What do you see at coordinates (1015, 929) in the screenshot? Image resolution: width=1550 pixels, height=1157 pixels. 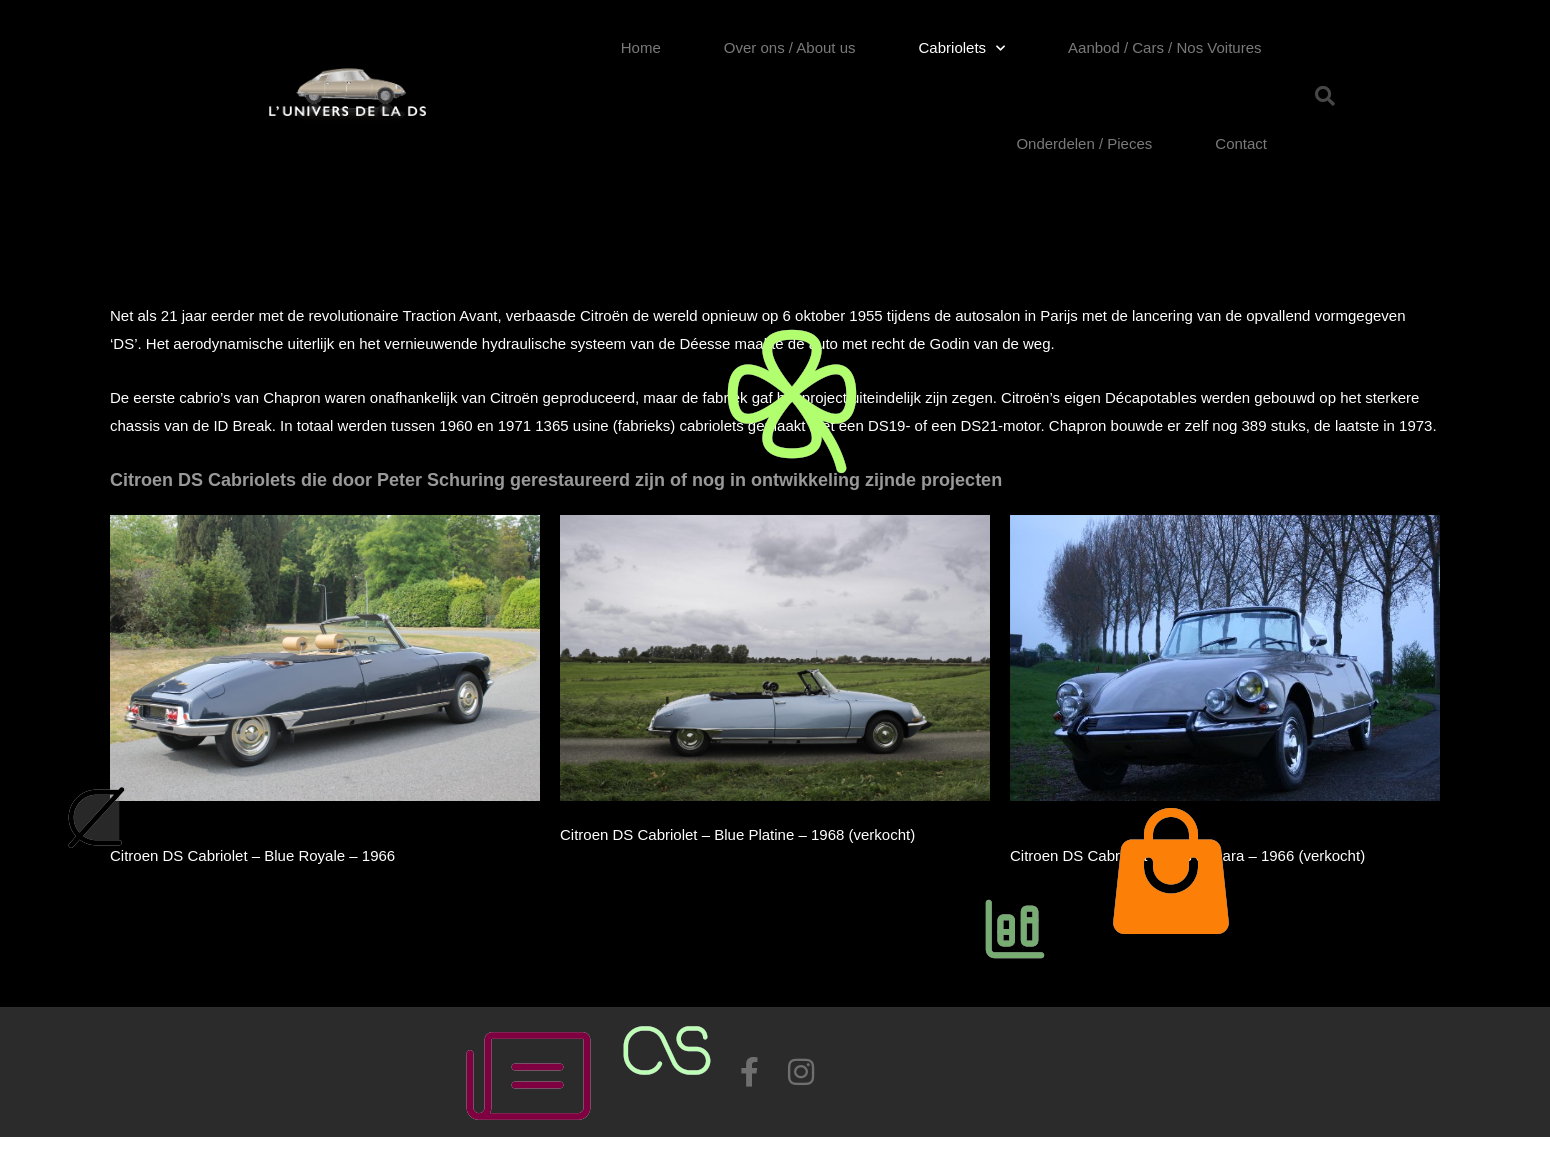 I see `view stacked column chart data` at bounding box center [1015, 929].